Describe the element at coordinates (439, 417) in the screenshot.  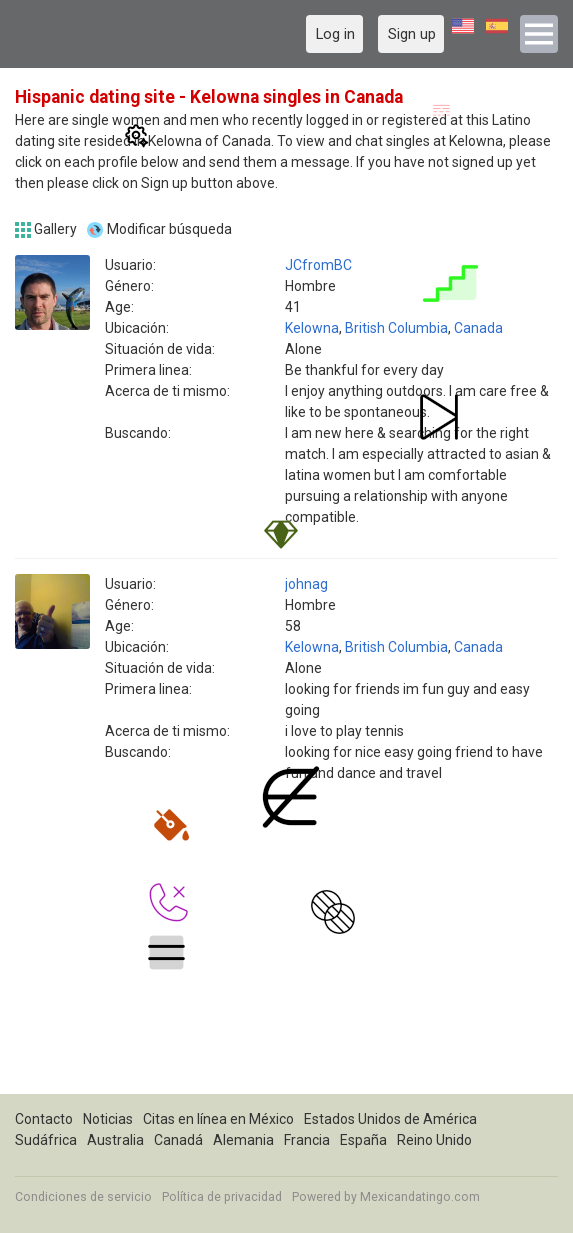
I see `skip to the next track or media item` at that location.